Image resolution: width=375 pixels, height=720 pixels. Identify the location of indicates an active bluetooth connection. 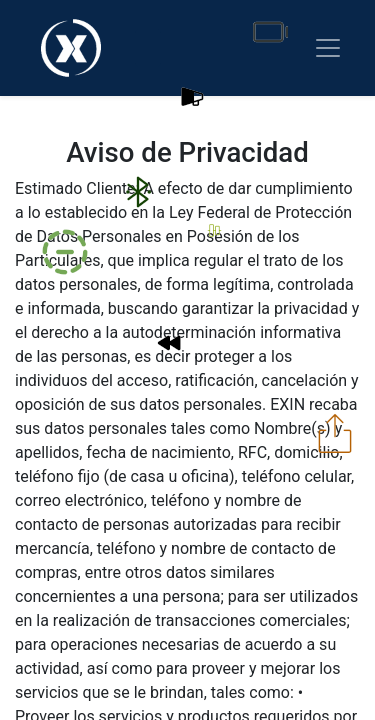
(138, 192).